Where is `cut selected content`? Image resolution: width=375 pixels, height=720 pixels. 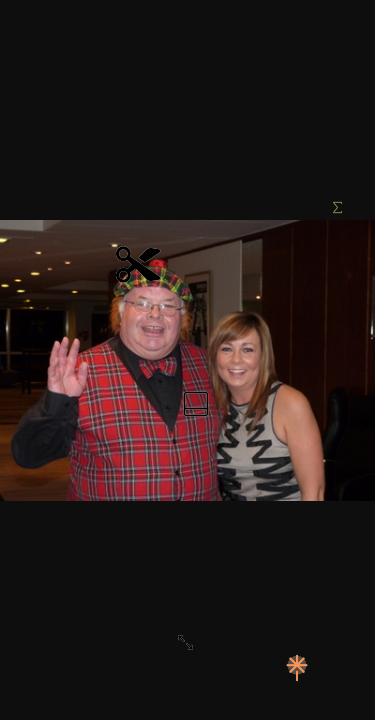
cut selected content is located at coordinates (137, 264).